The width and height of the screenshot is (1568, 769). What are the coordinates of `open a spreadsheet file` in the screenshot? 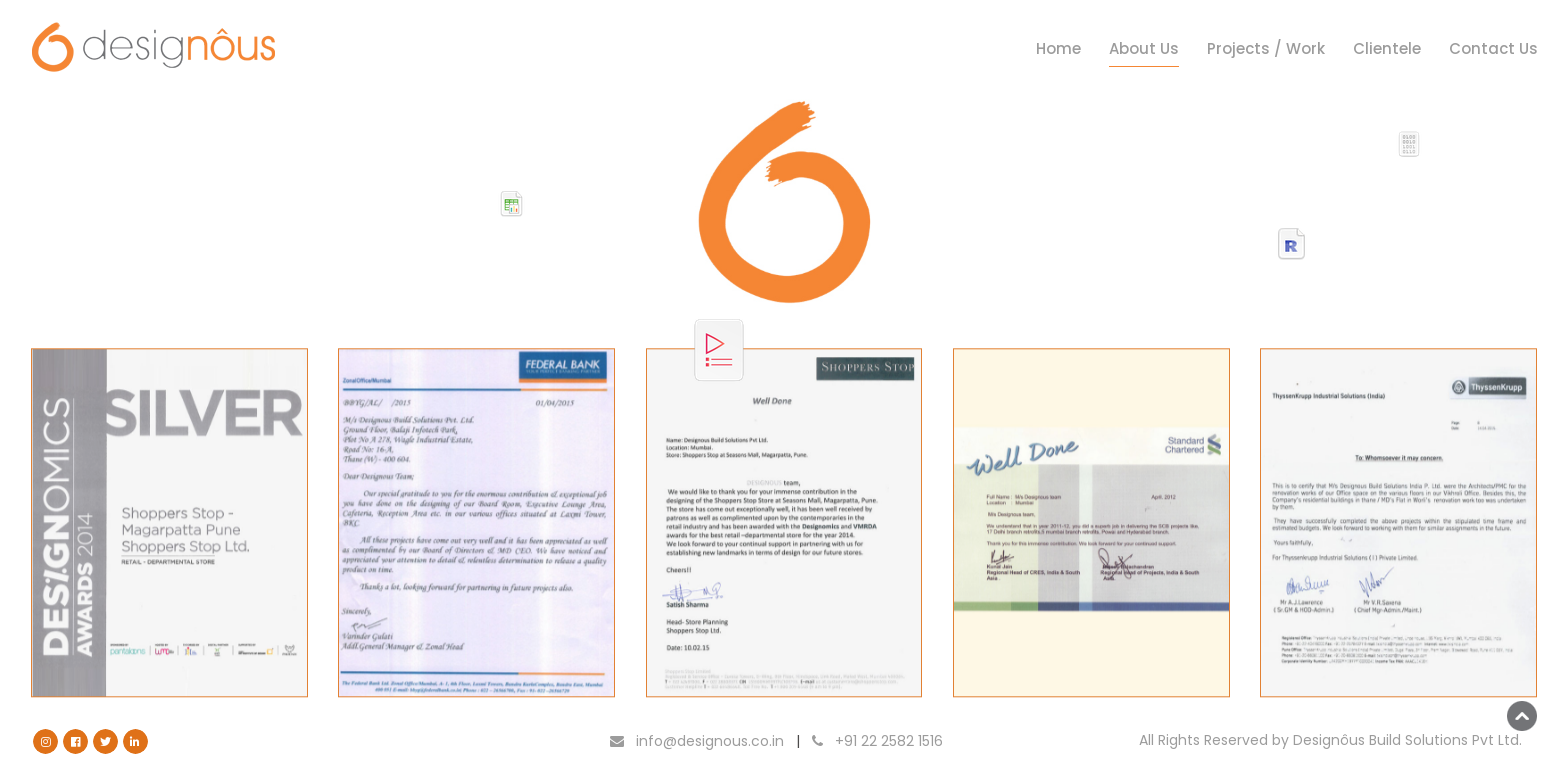 It's located at (511, 203).